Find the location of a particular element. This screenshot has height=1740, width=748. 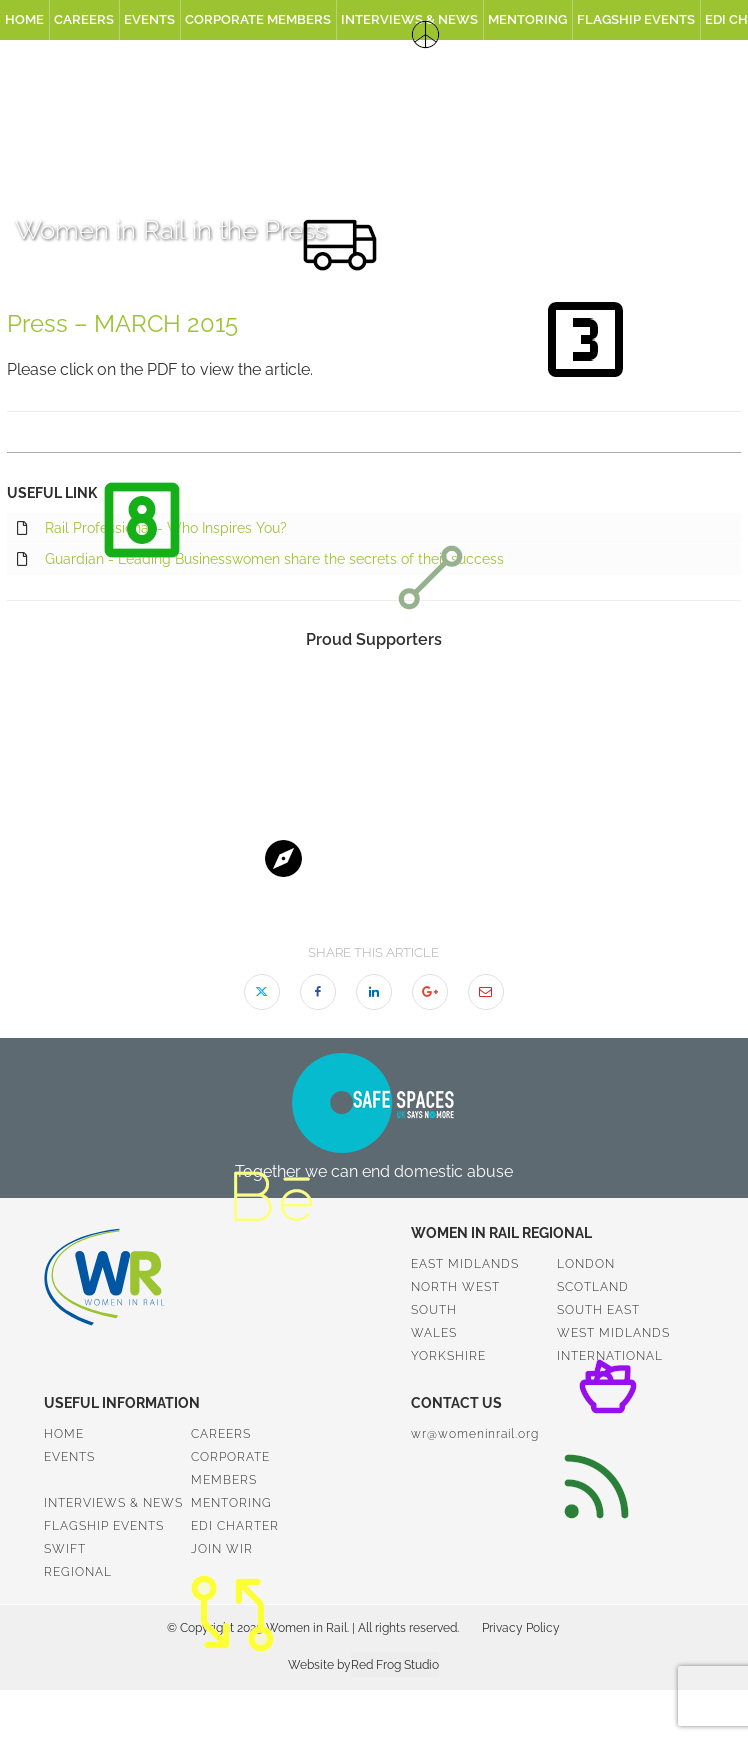

select option 3 from a numbered list is located at coordinates (585, 339).